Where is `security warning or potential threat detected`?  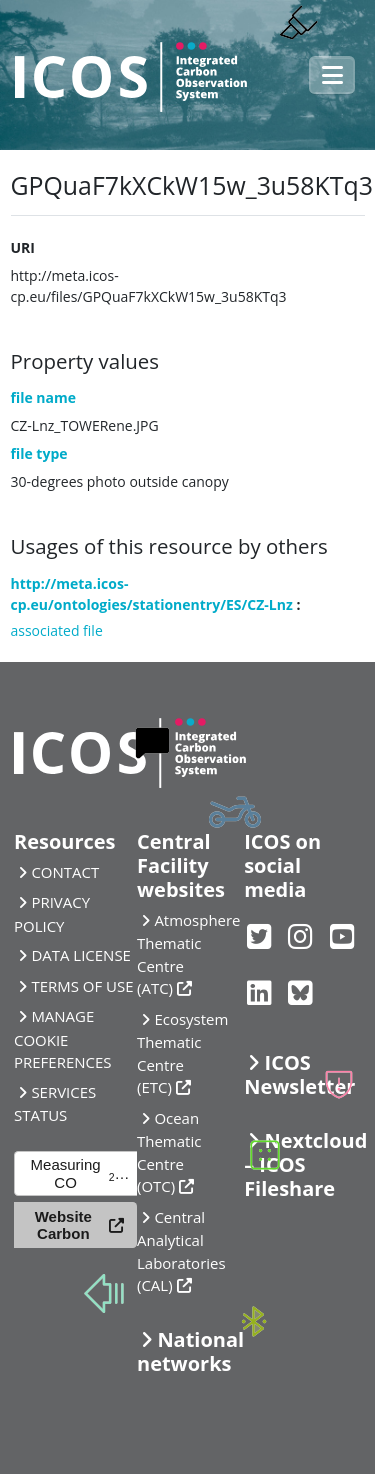
security warning or potential threat detected is located at coordinates (339, 1083).